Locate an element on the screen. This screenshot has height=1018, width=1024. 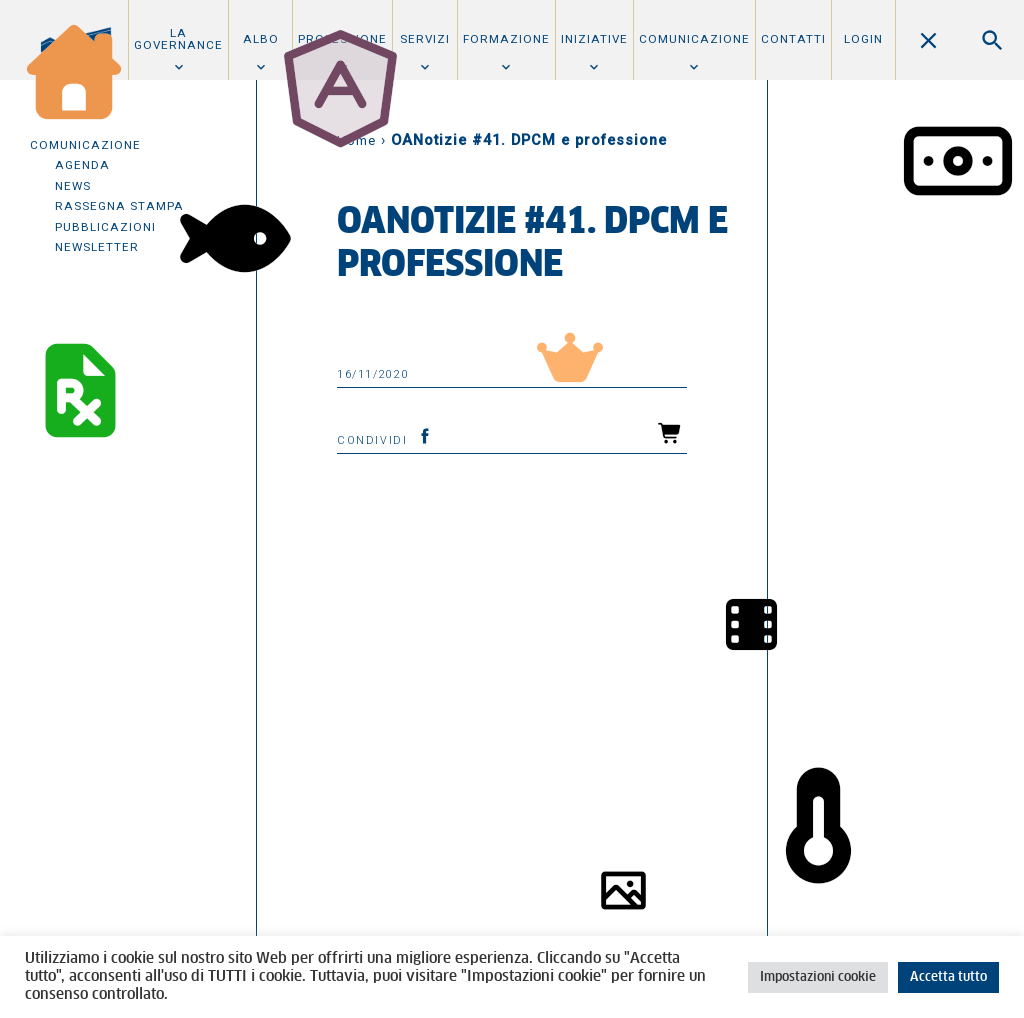
view prescription document is located at coordinates (80, 390).